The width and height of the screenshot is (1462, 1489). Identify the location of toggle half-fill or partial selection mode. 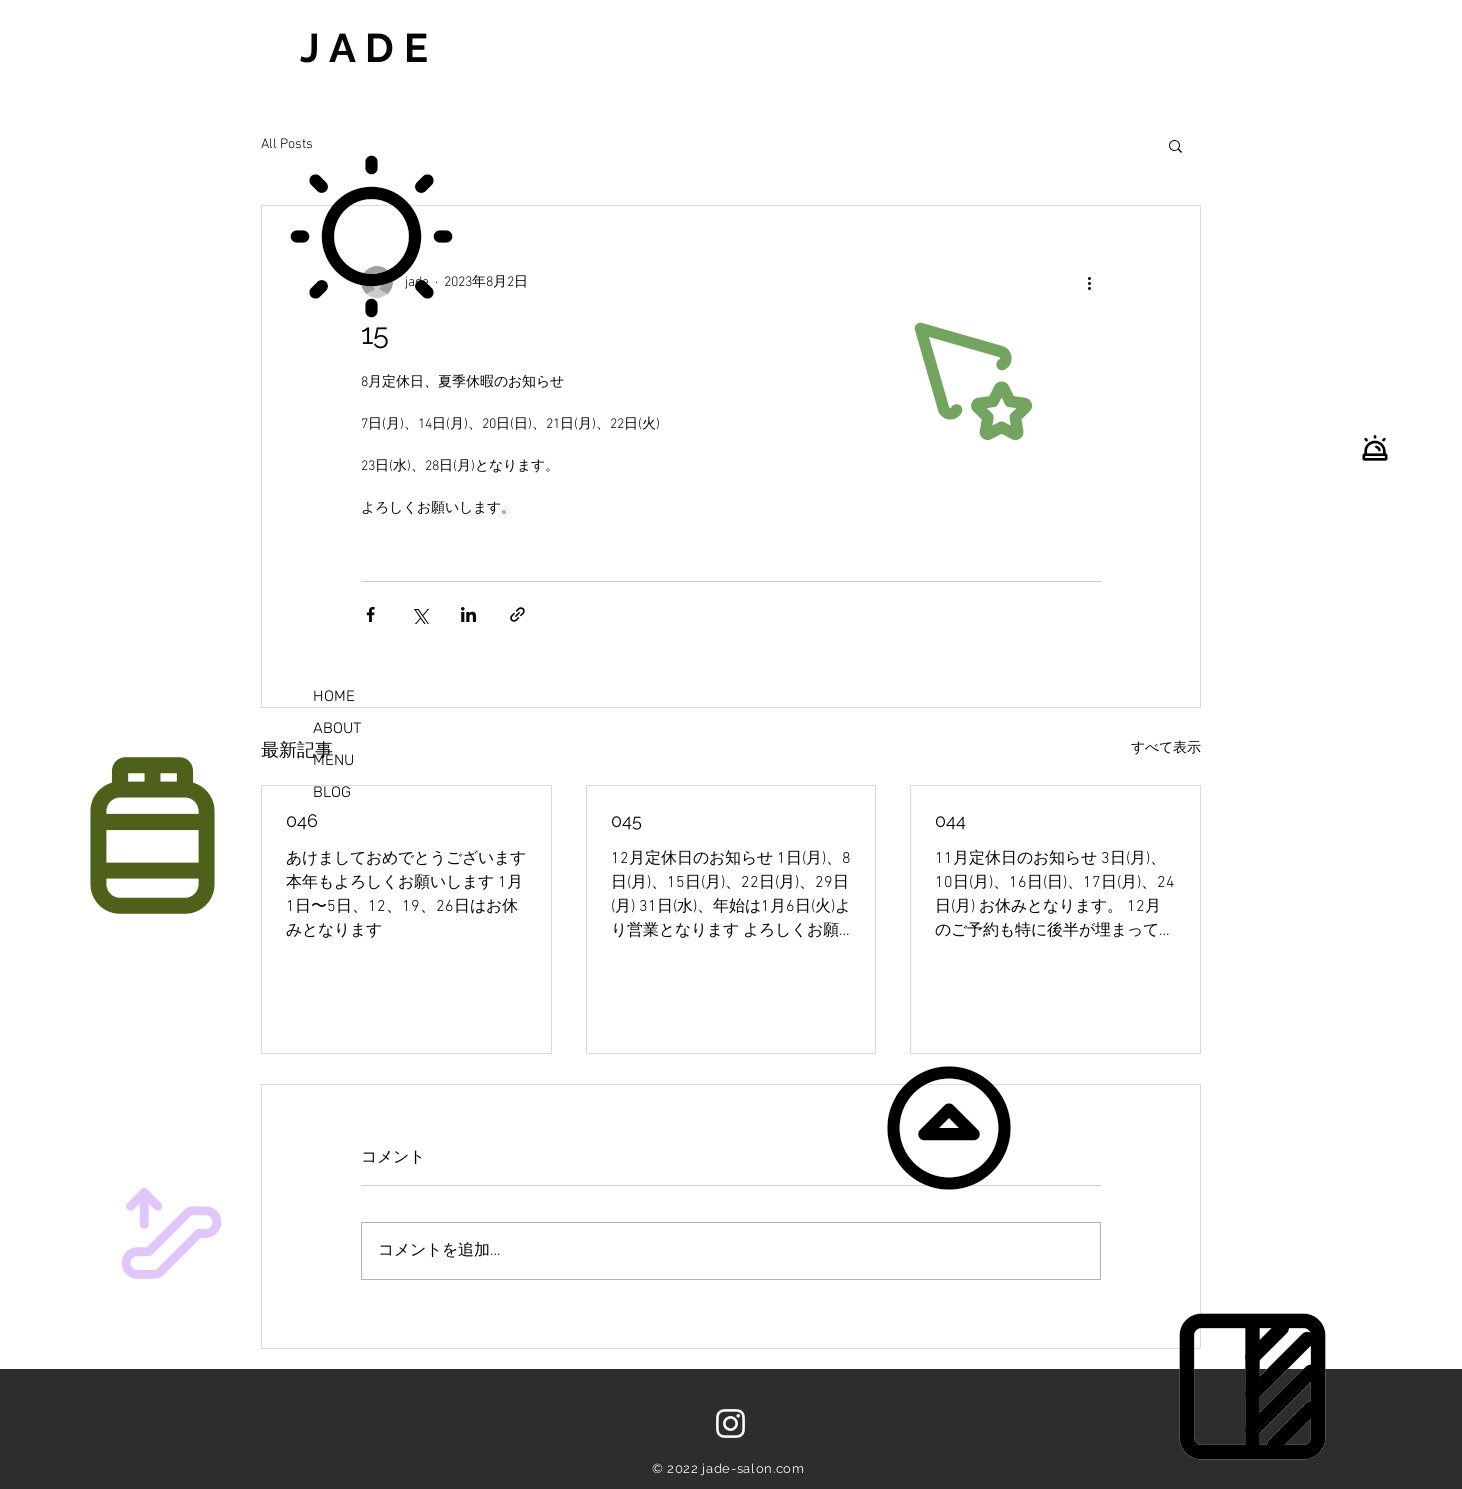
(1252, 1386).